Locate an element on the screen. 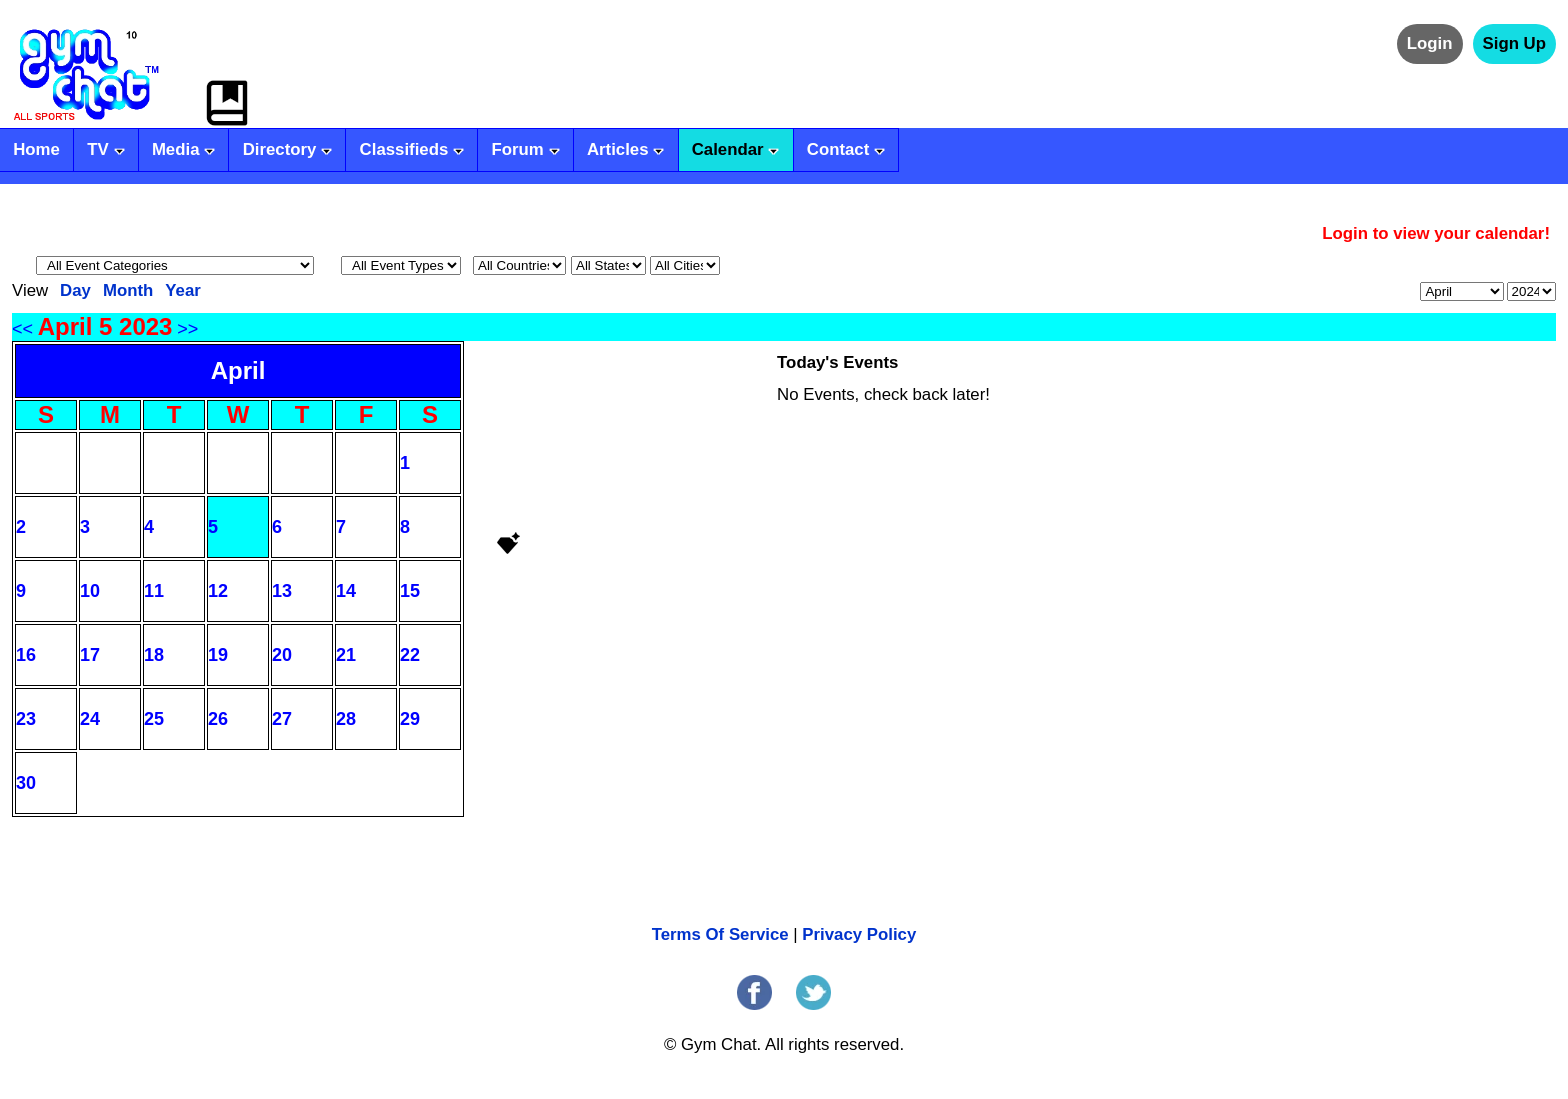  view bookmarked items is located at coordinates (227, 103).